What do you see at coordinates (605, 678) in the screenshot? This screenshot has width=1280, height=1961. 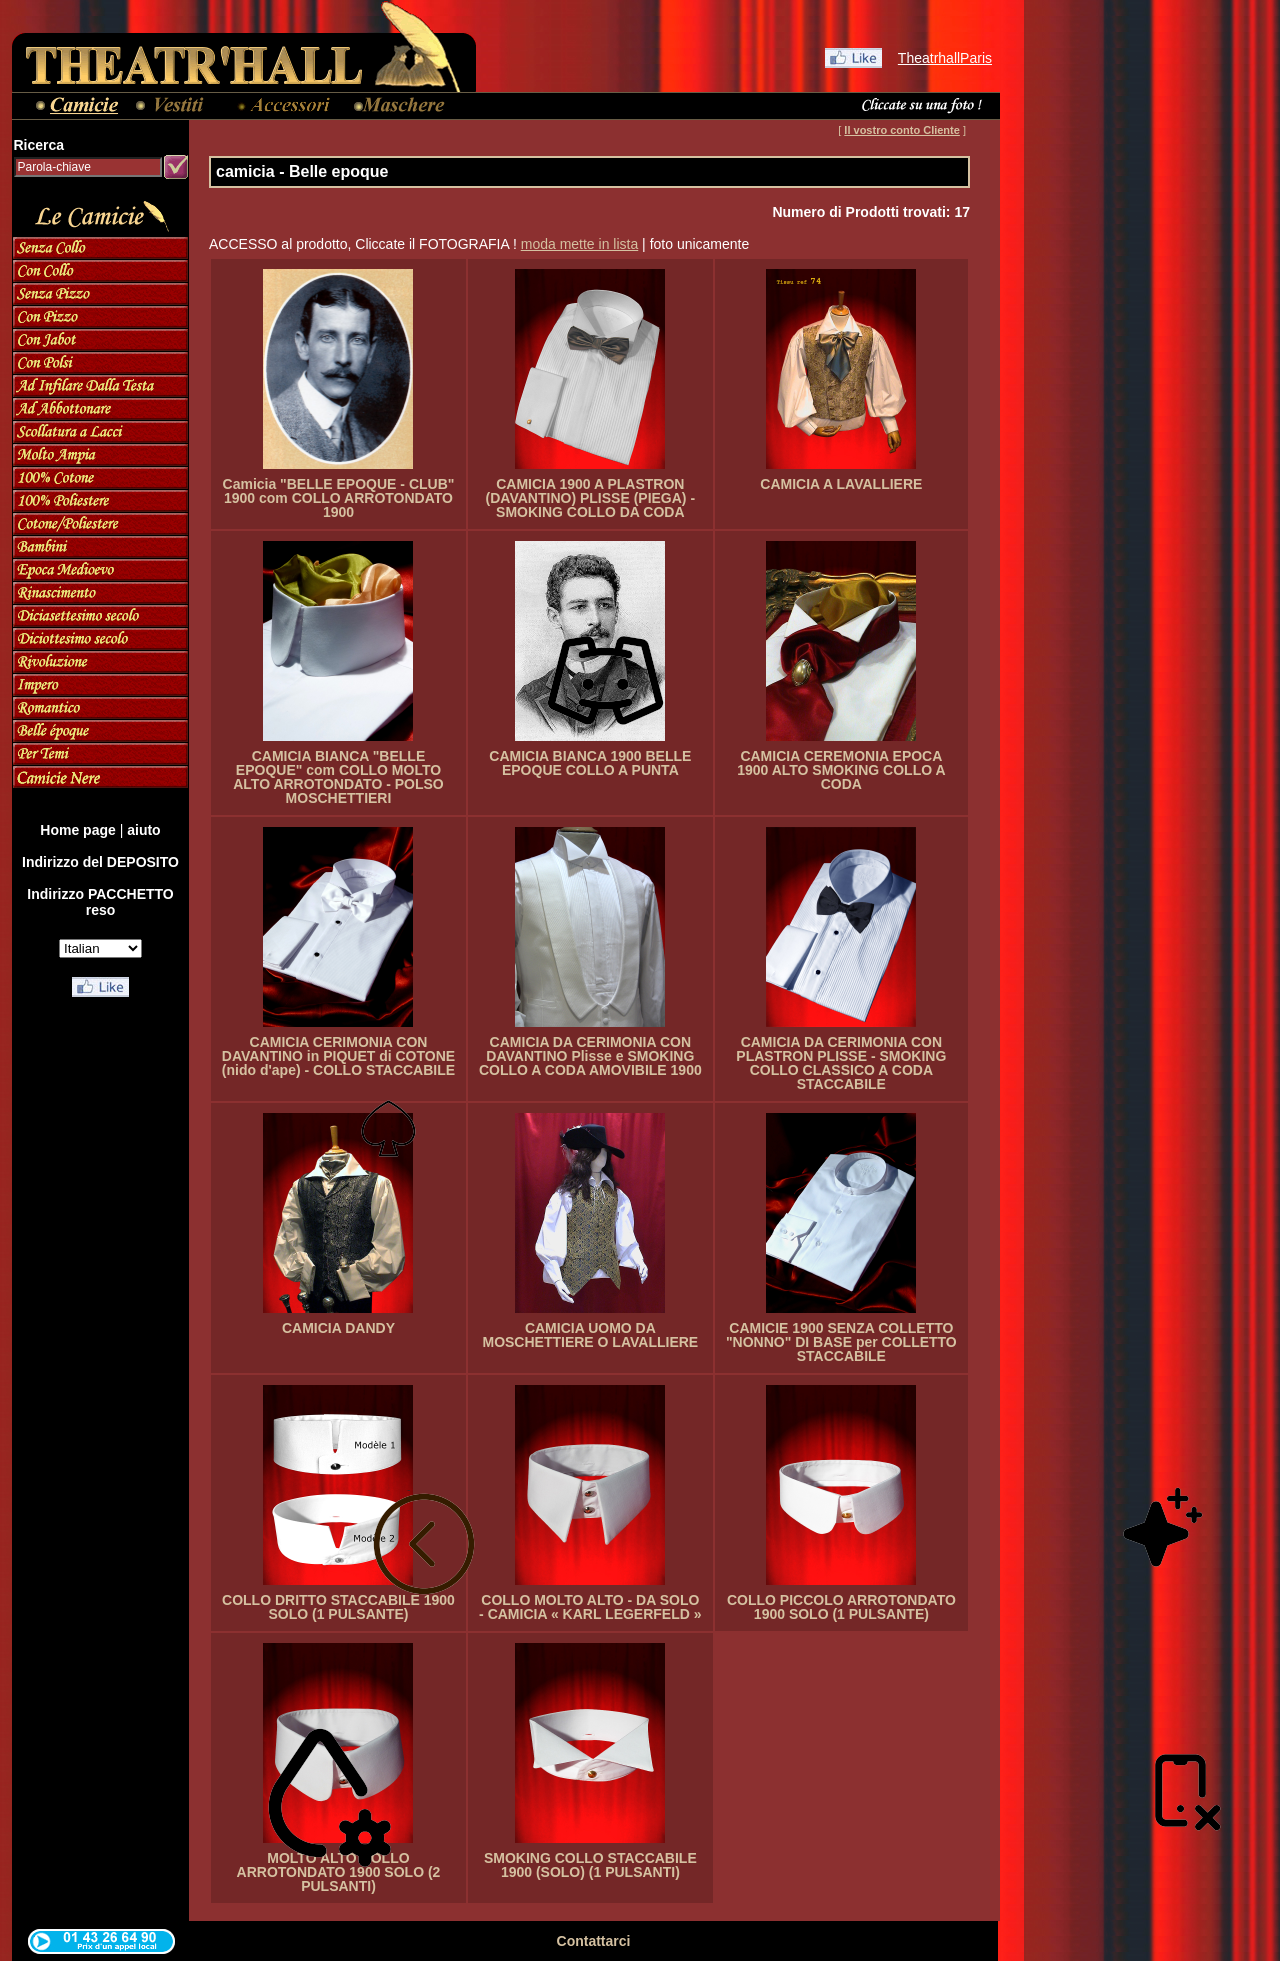 I see `open Discord` at bounding box center [605, 678].